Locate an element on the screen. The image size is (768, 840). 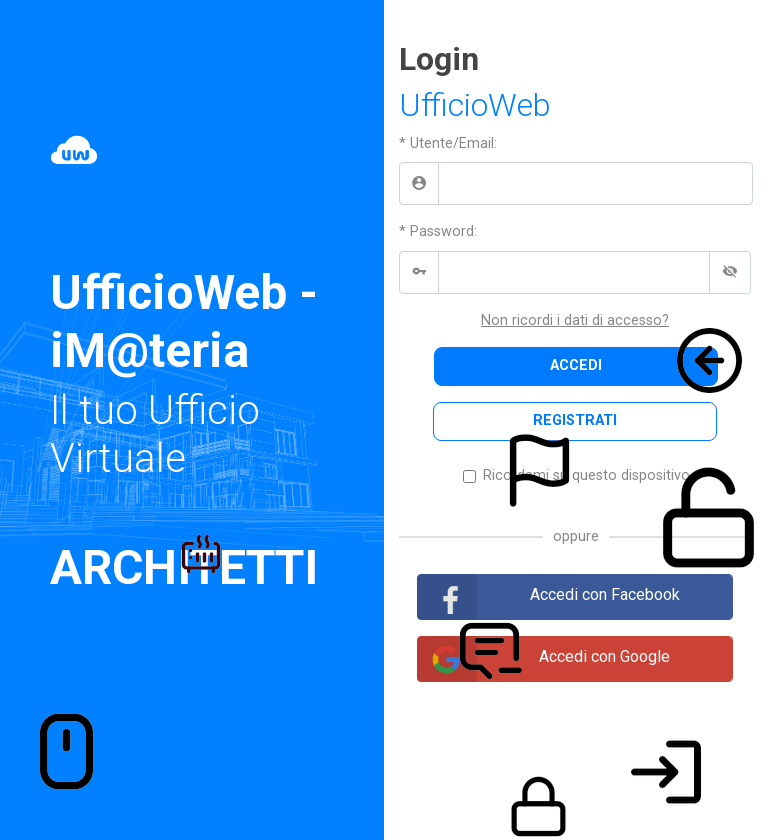
mouse input device settings is located at coordinates (66, 751).